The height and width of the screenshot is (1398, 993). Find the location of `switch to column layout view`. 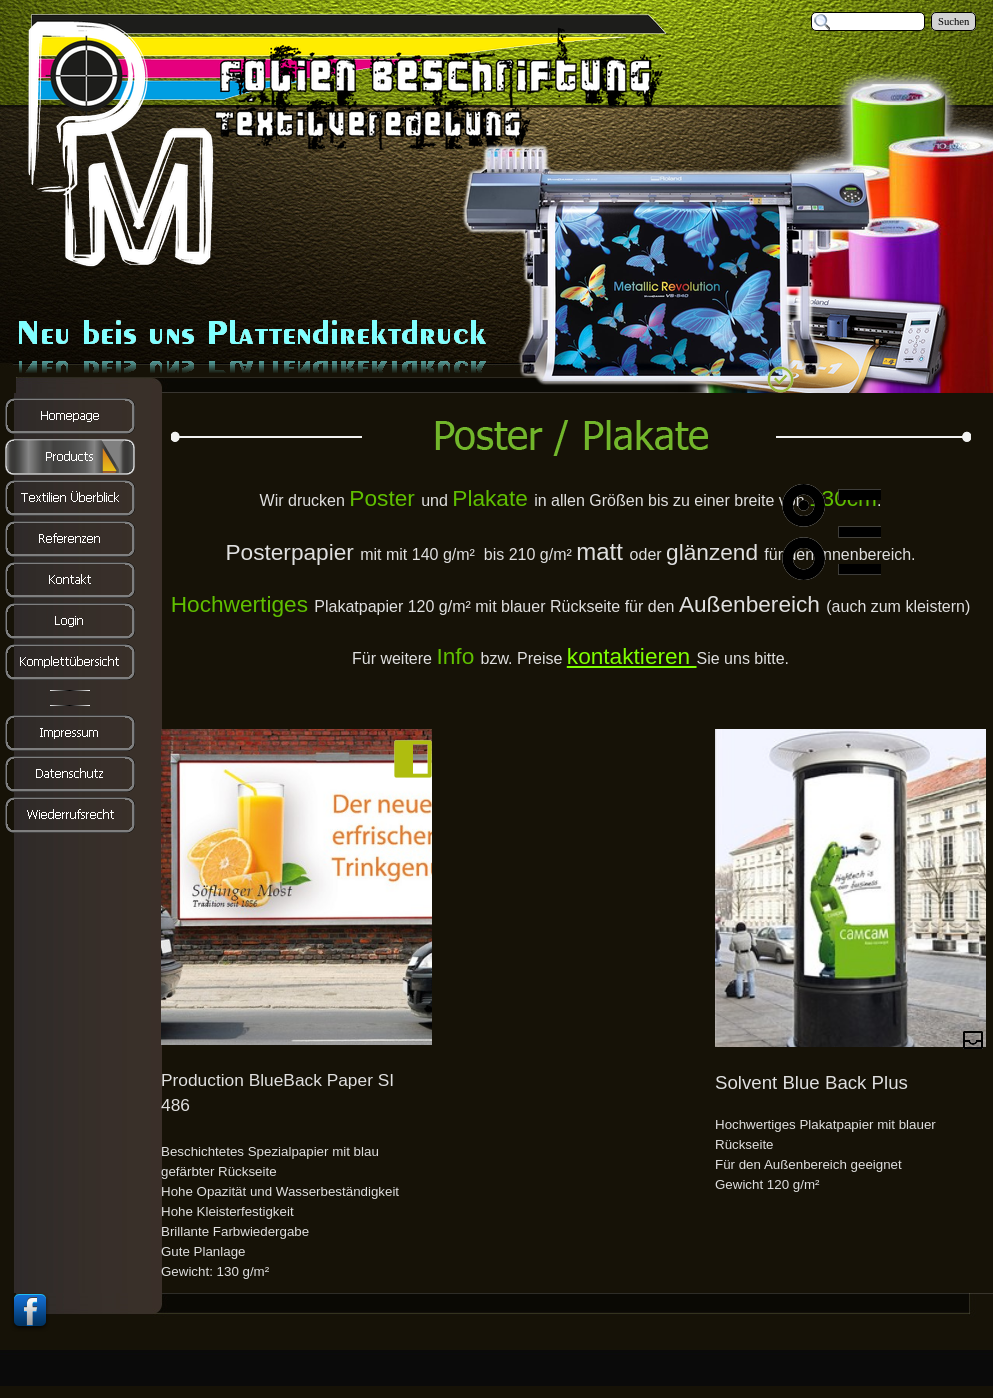

switch to column layout view is located at coordinates (413, 759).